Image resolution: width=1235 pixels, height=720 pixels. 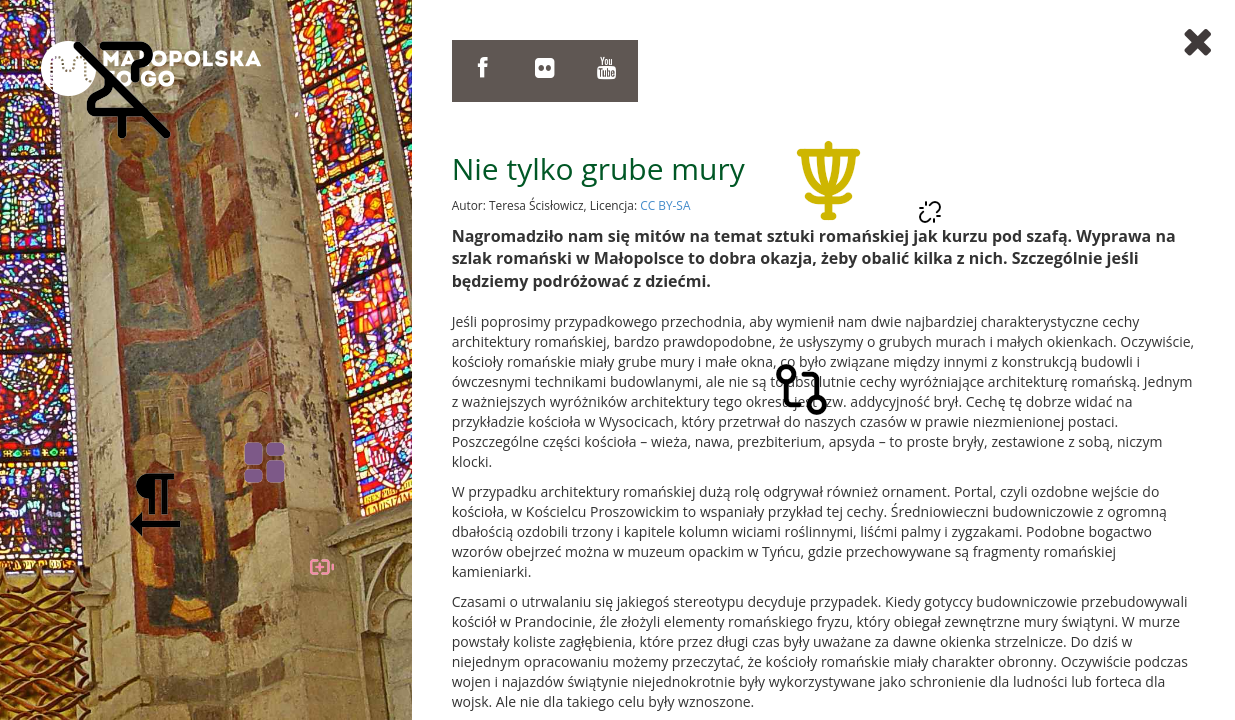 What do you see at coordinates (828, 180) in the screenshot?
I see `access disc golf course information` at bounding box center [828, 180].